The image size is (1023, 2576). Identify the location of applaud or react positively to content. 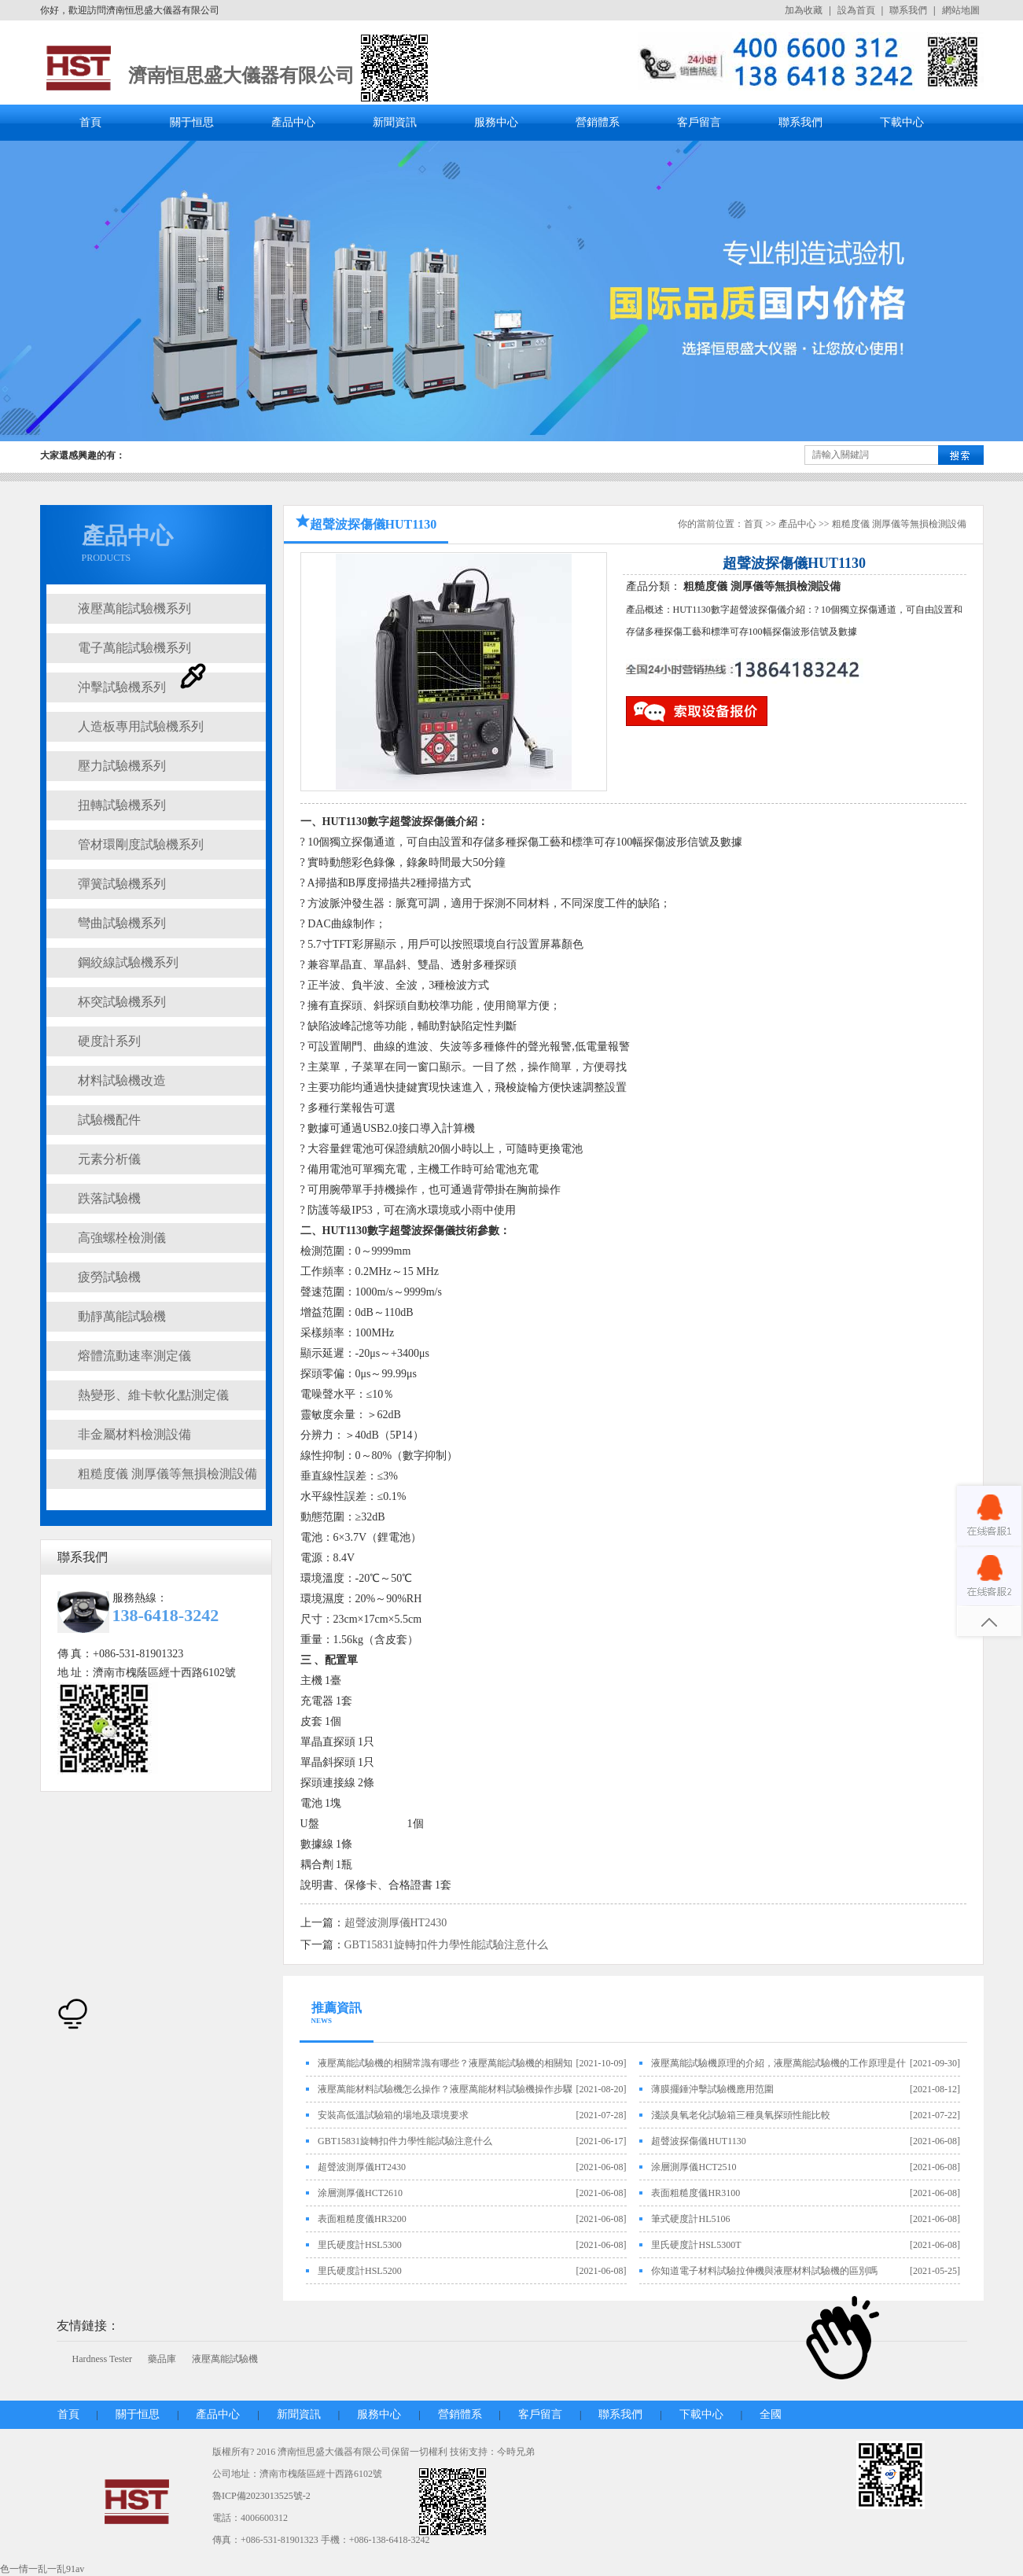
(841, 2338).